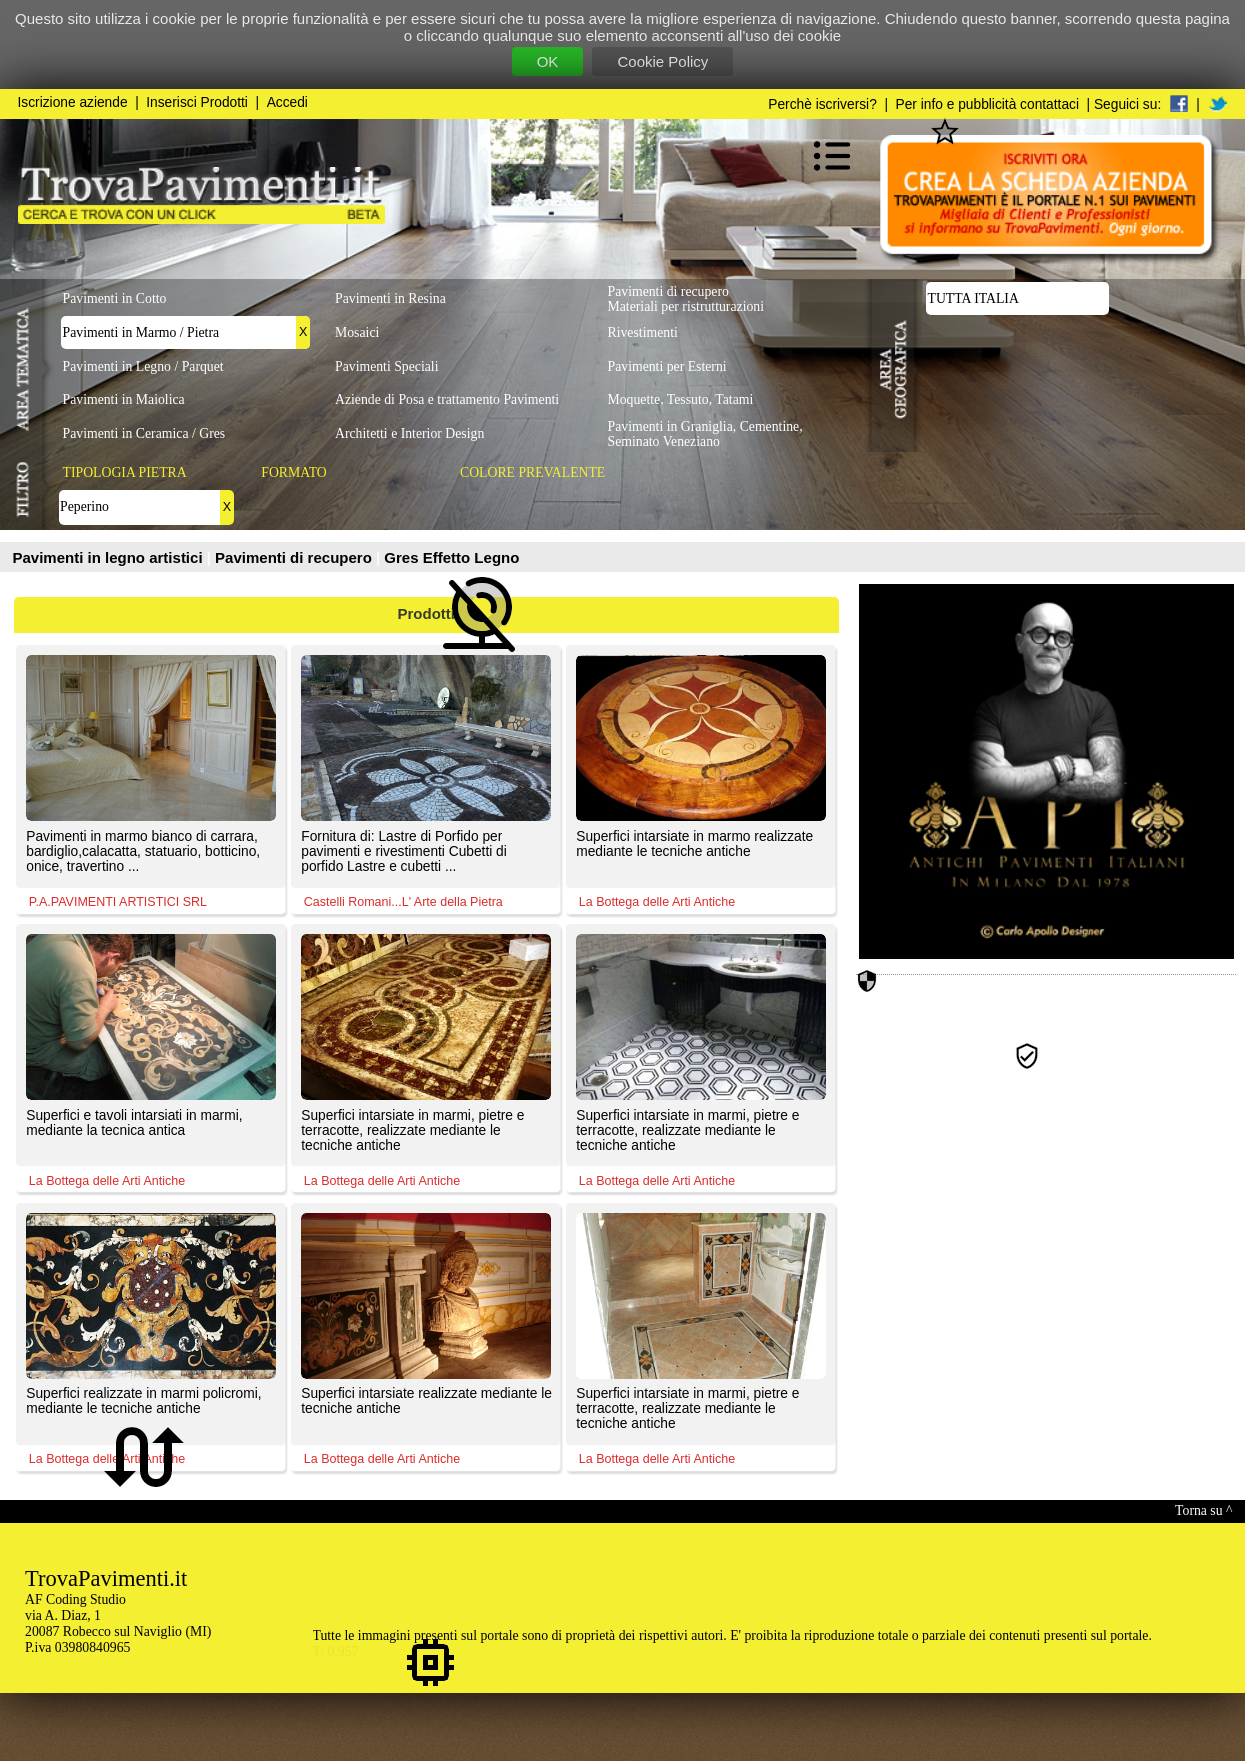 This screenshot has width=1245, height=1761. Describe the element at coordinates (832, 156) in the screenshot. I see `view items in a bulleted list format` at that location.